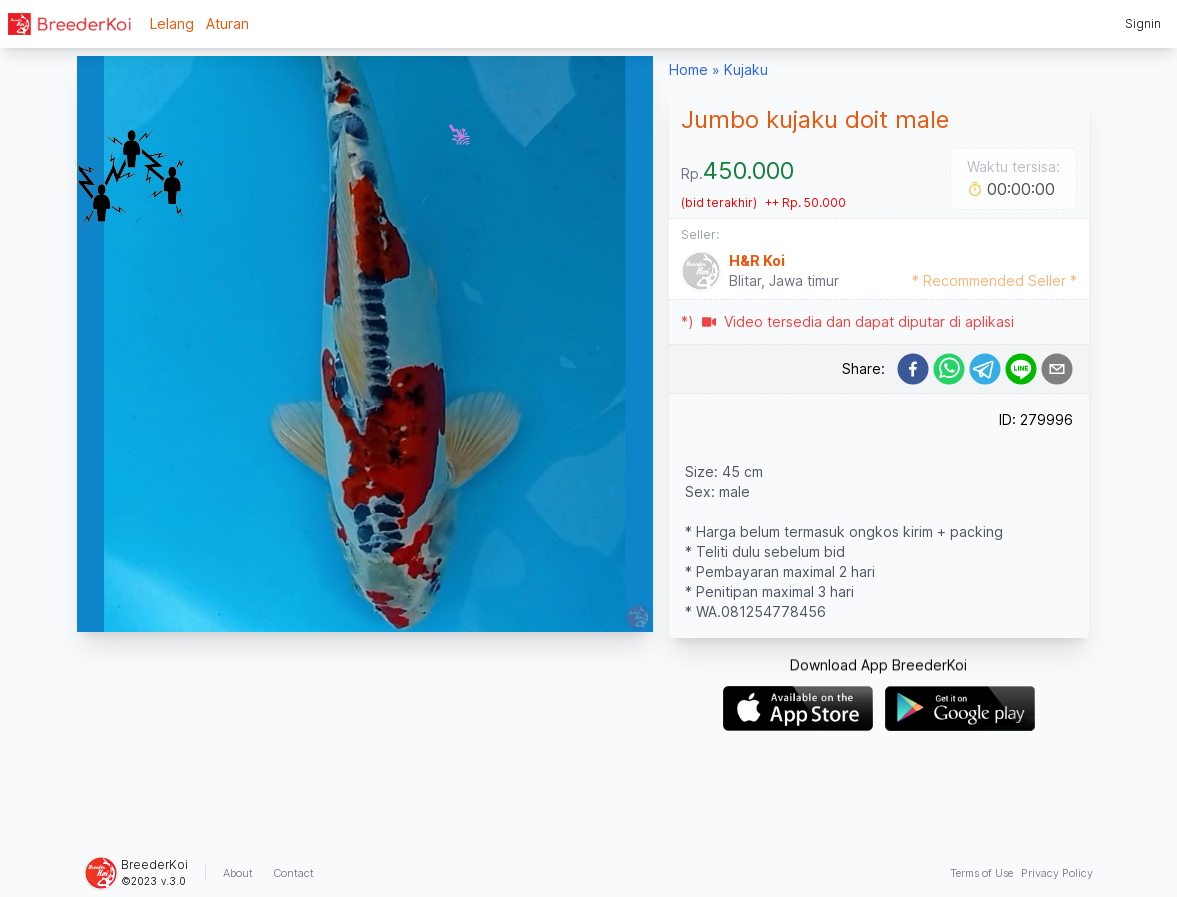 Image resolution: width=1177 pixels, height=897 pixels. Describe the element at coordinates (459, 134) in the screenshot. I see `activate a powerful lightning or sonic attack` at that location.